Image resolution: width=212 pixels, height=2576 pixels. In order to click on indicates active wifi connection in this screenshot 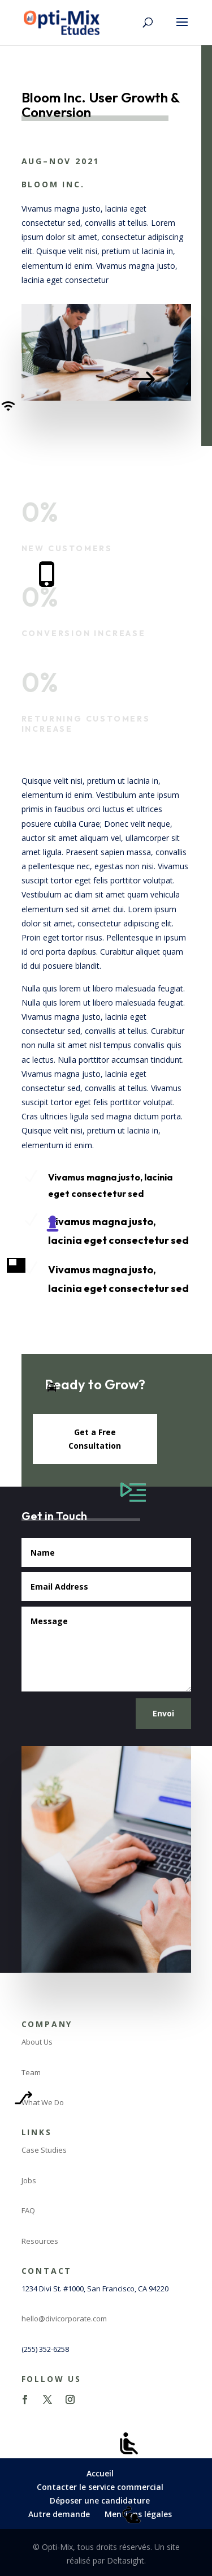, I will do `click(8, 406)`.